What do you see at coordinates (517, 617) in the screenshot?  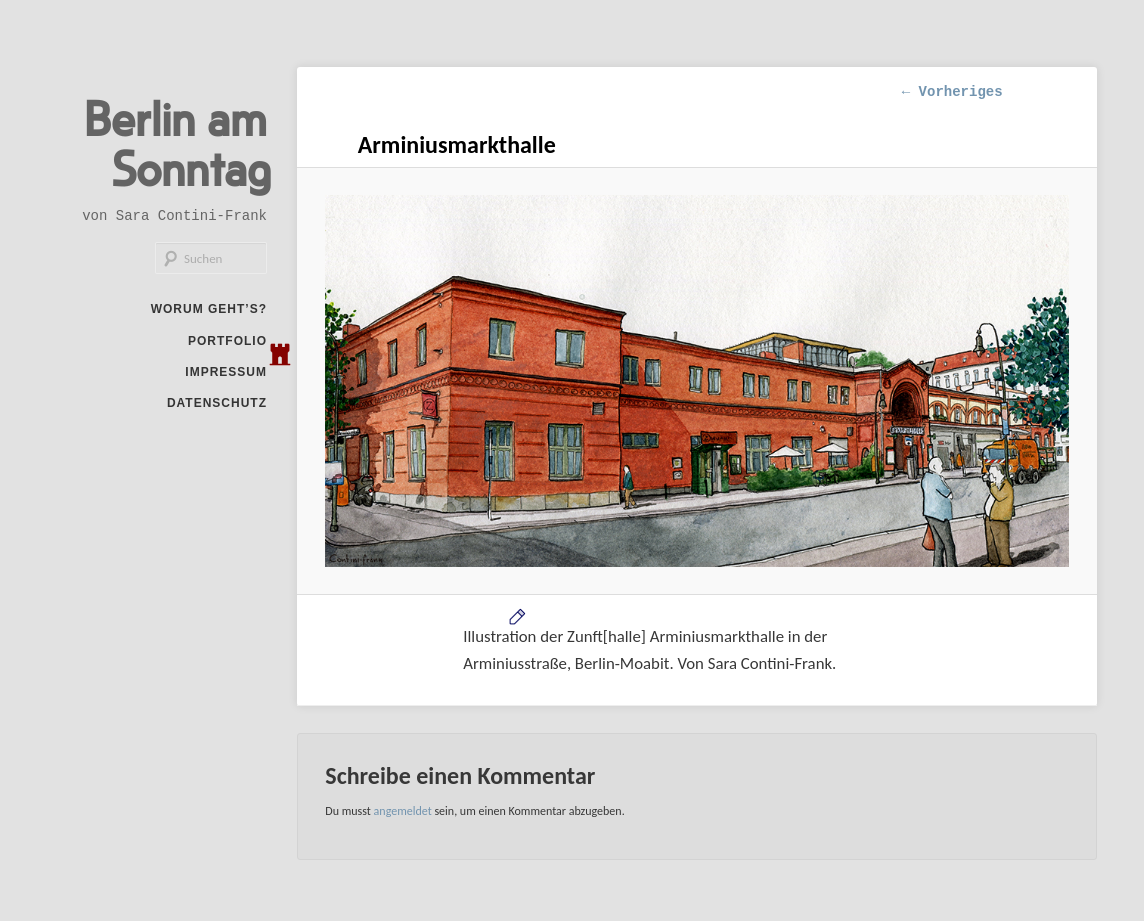 I see `edit content or text` at bounding box center [517, 617].